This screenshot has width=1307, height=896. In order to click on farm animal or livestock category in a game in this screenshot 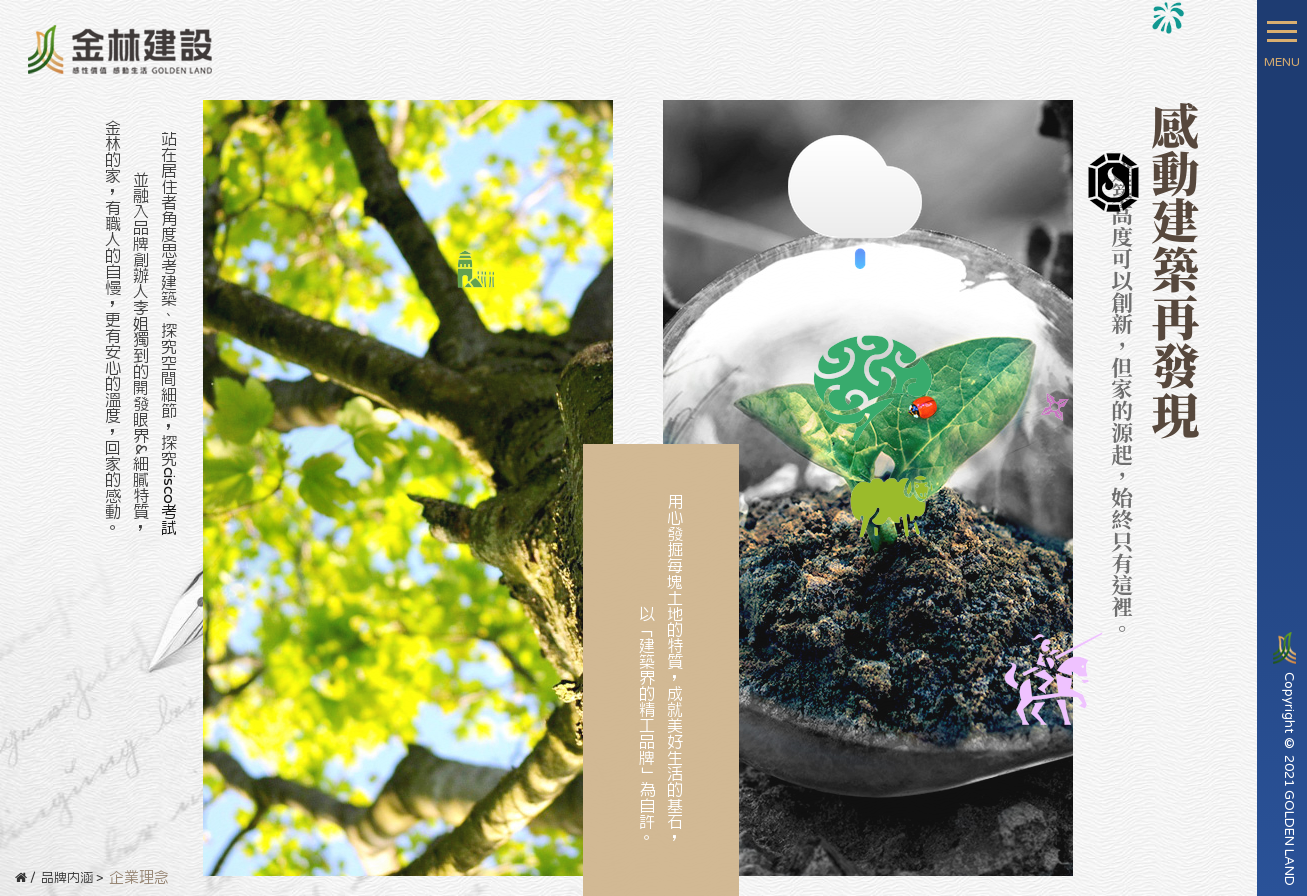, I will do `click(891, 504)`.